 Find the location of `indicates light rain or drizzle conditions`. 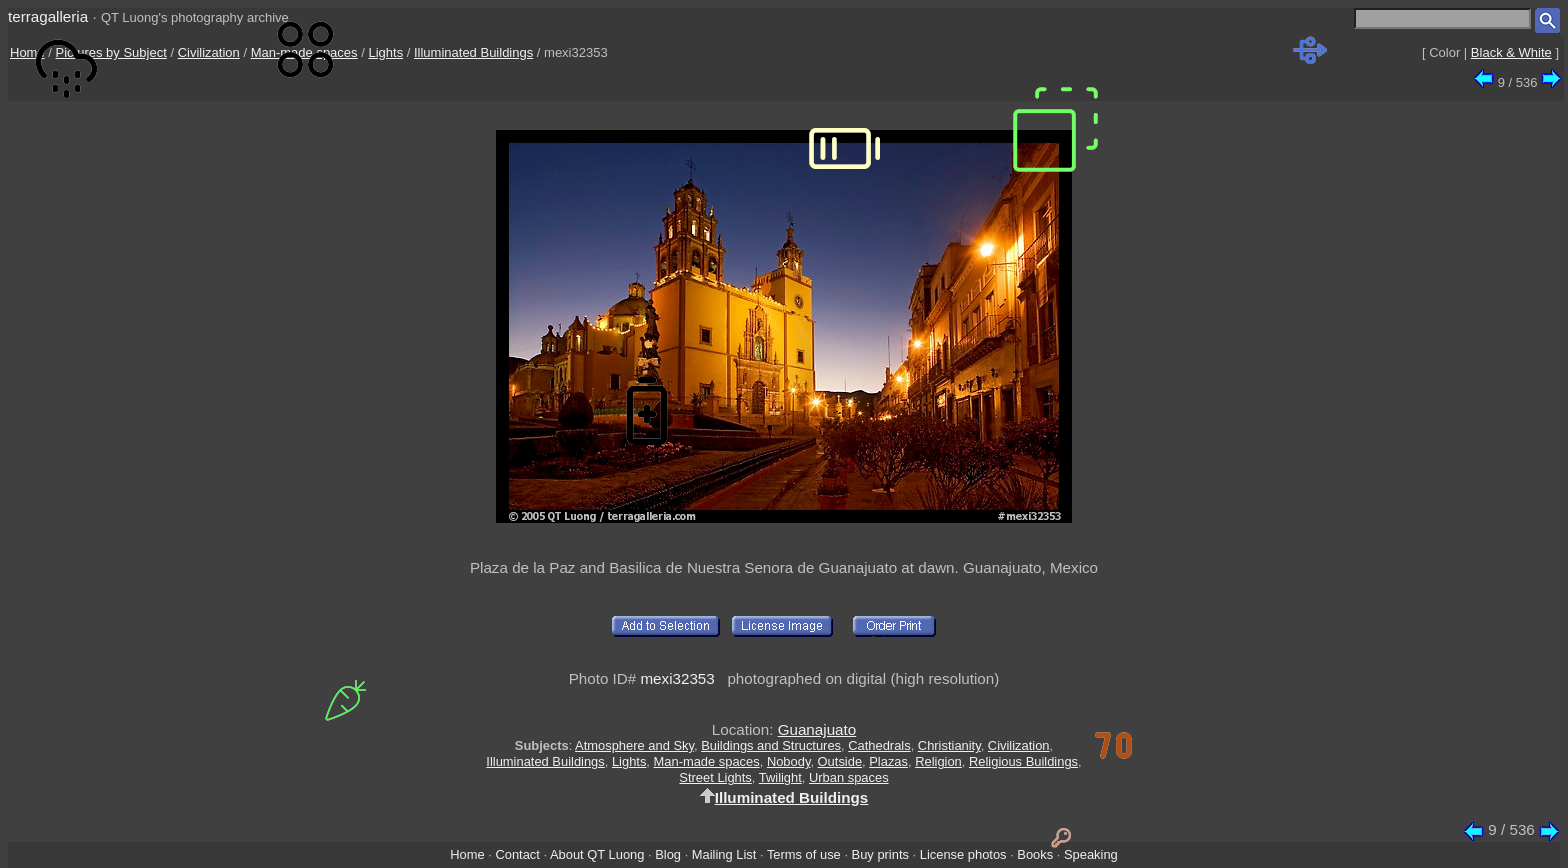

indicates light rain or drizzle conditions is located at coordinates (66, 67).